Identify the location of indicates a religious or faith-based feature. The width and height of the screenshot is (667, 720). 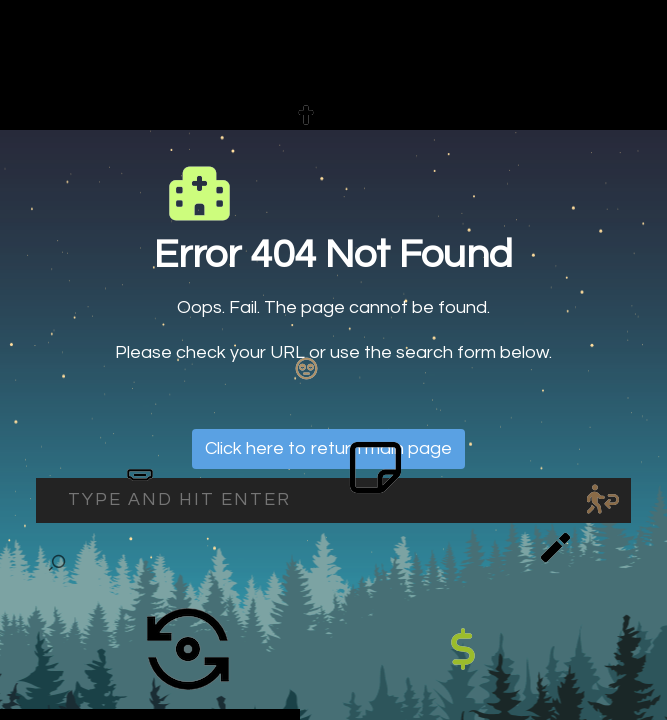
(306, 115).